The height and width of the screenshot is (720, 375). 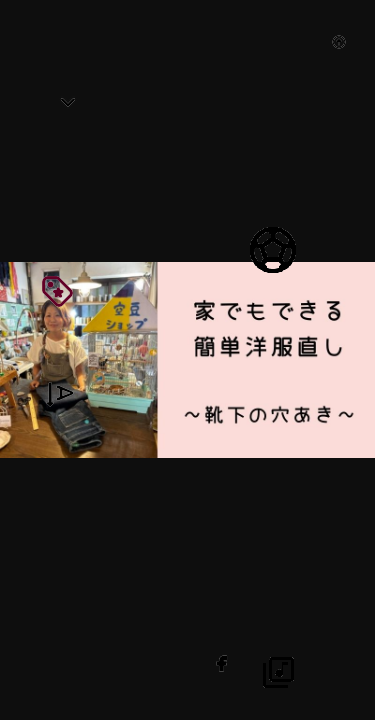 I want to click on access soccer or football content, so click(x=273, y=250).